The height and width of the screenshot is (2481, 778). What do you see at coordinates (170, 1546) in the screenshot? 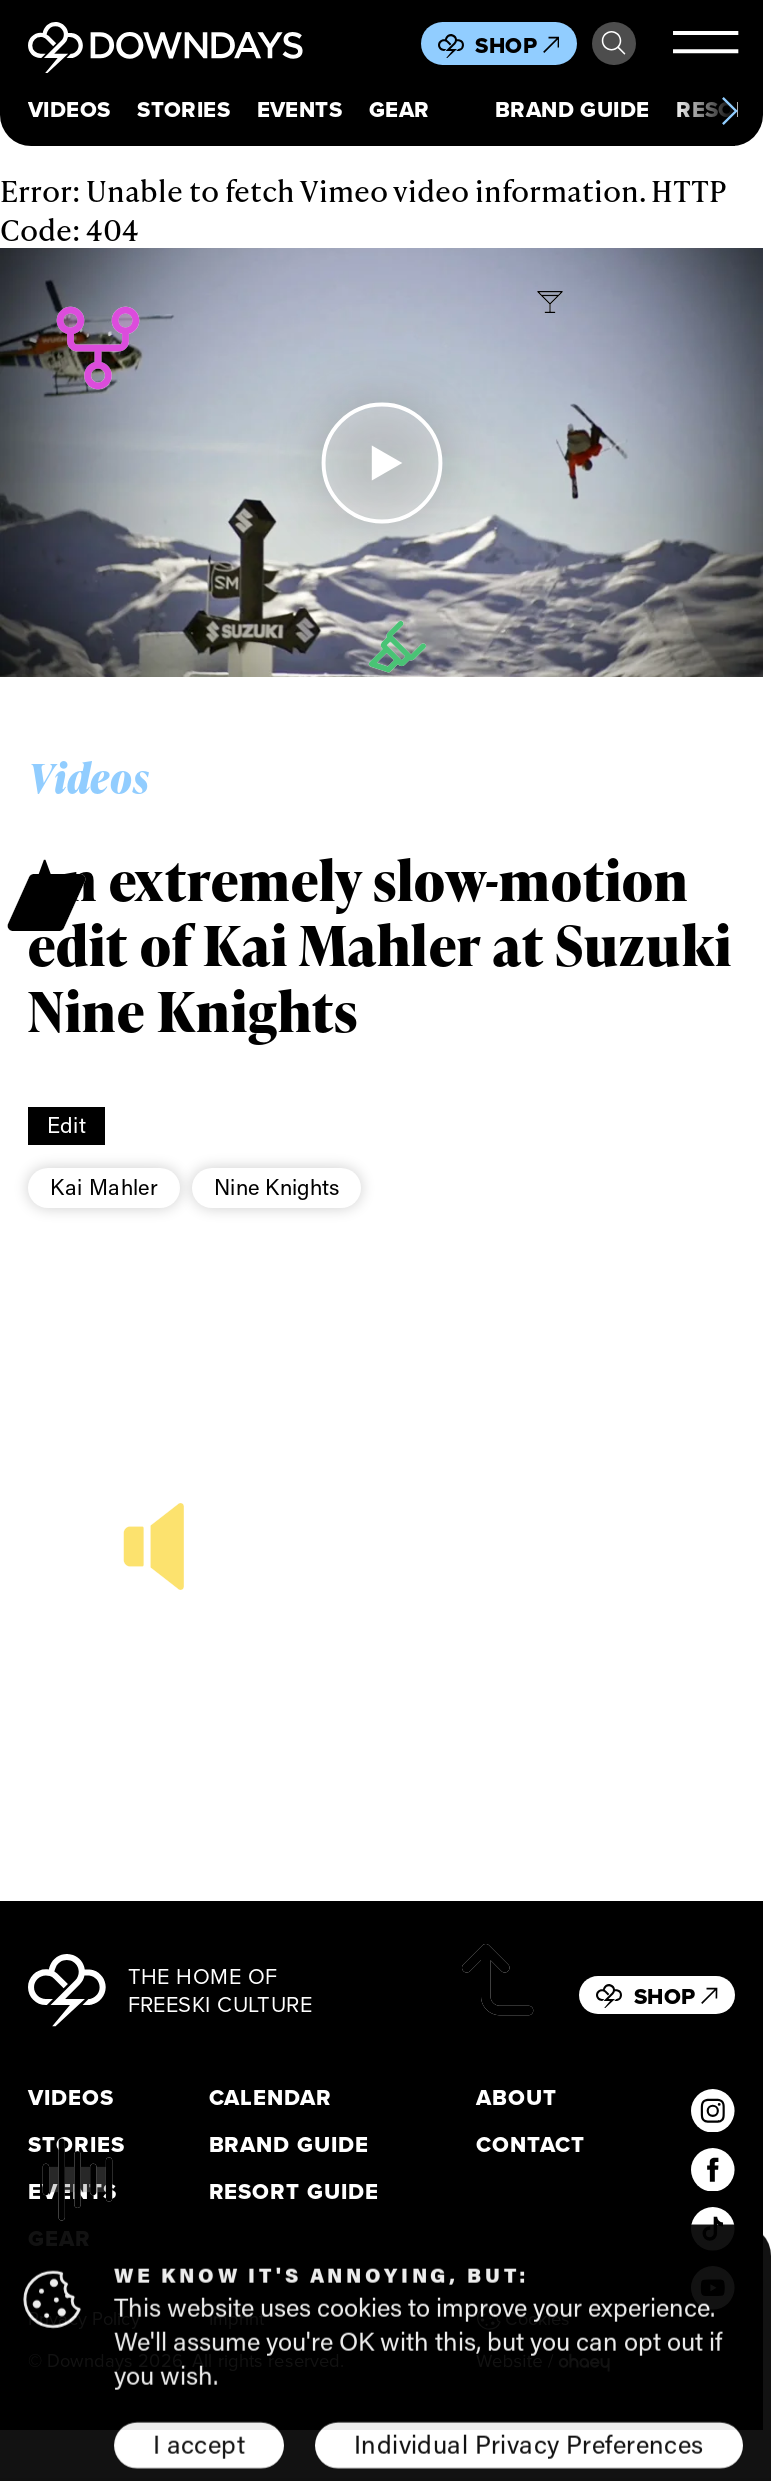
I see `speaker with no volume output` at bounding box center [170, 1546].